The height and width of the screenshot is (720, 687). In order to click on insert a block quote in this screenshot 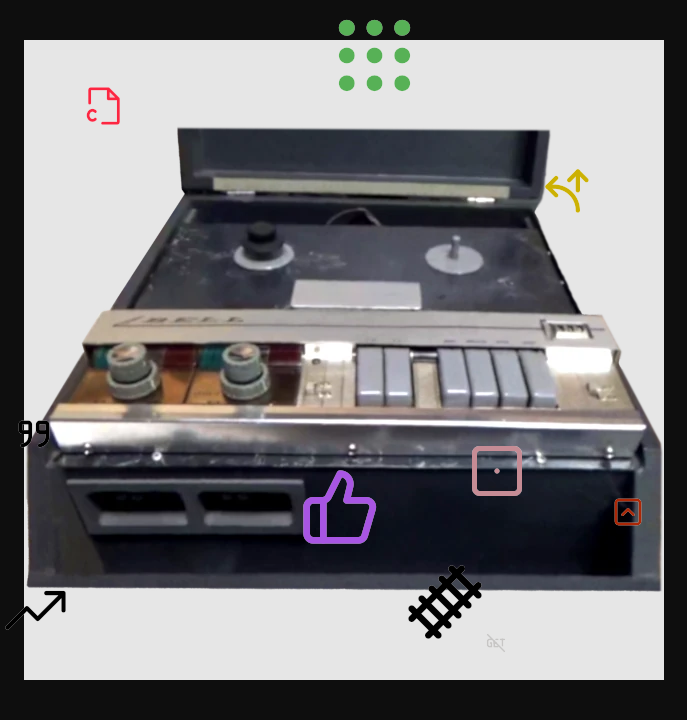, I will do `click(34, 434)`.